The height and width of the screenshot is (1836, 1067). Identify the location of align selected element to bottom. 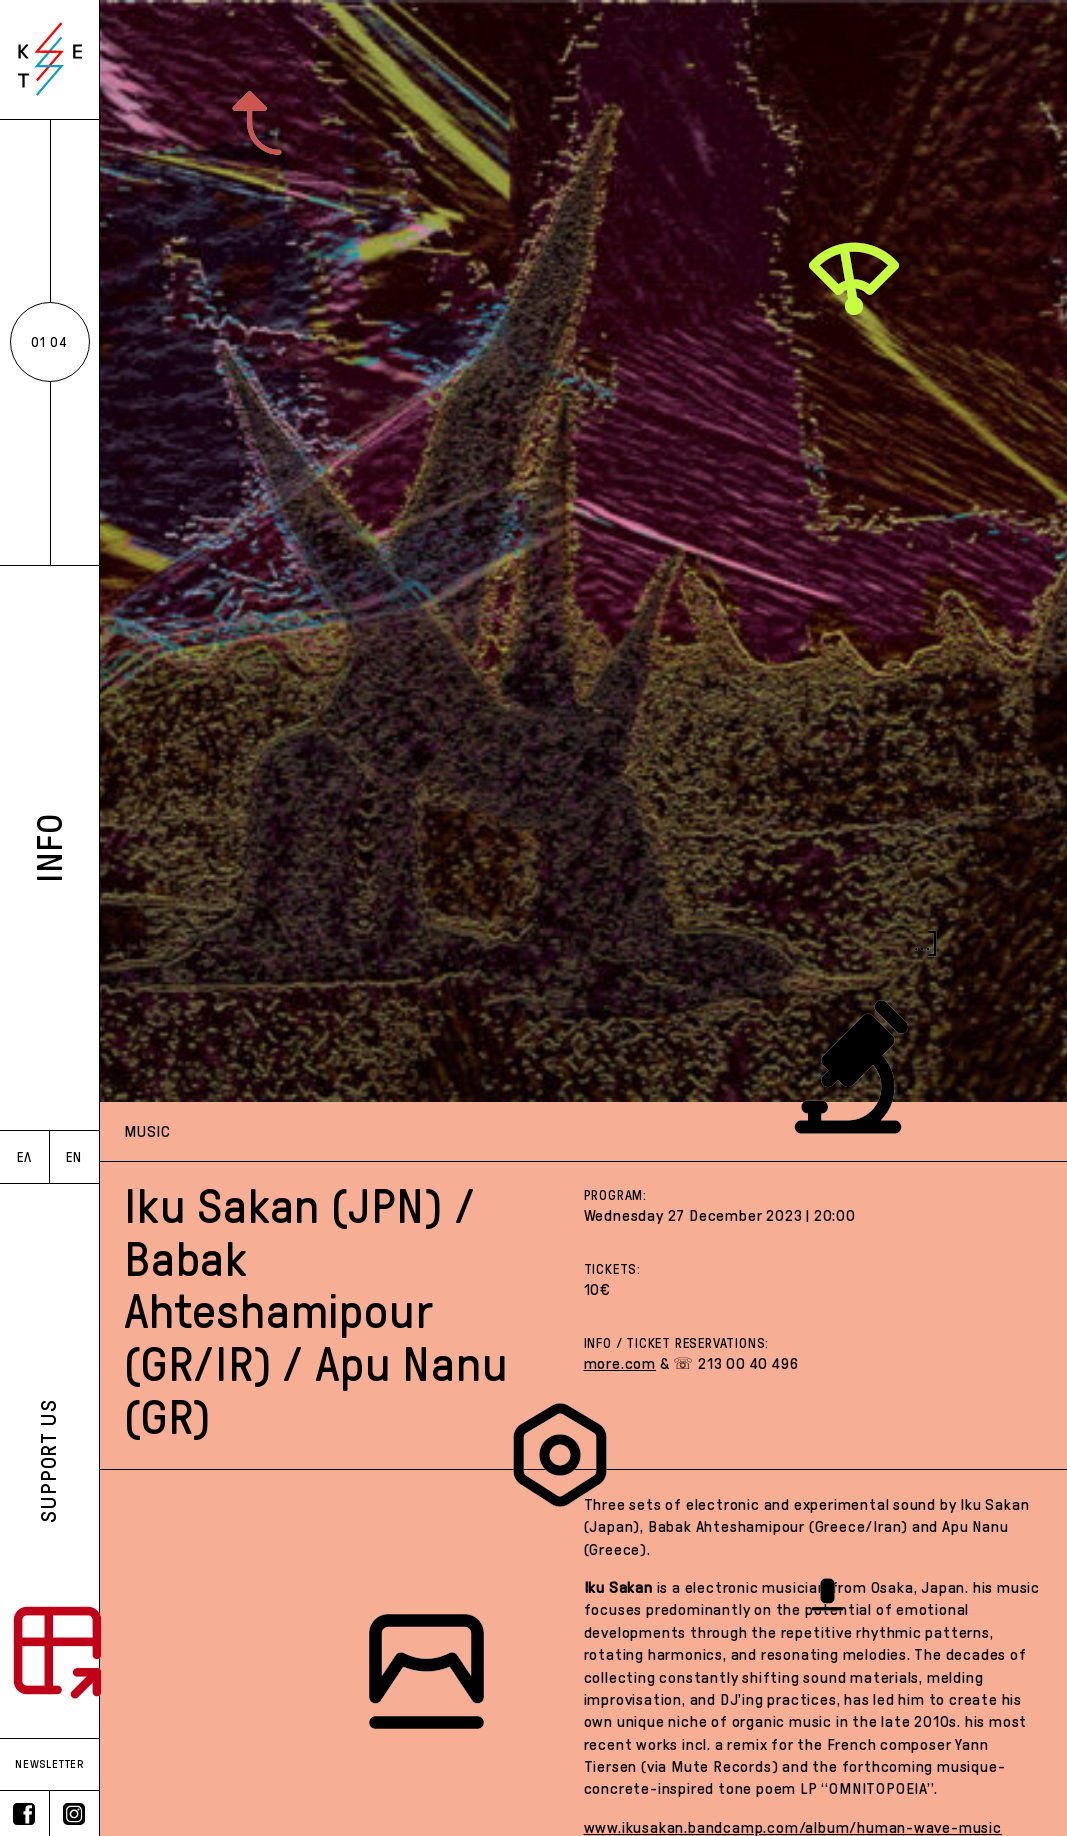
(827, 1594).